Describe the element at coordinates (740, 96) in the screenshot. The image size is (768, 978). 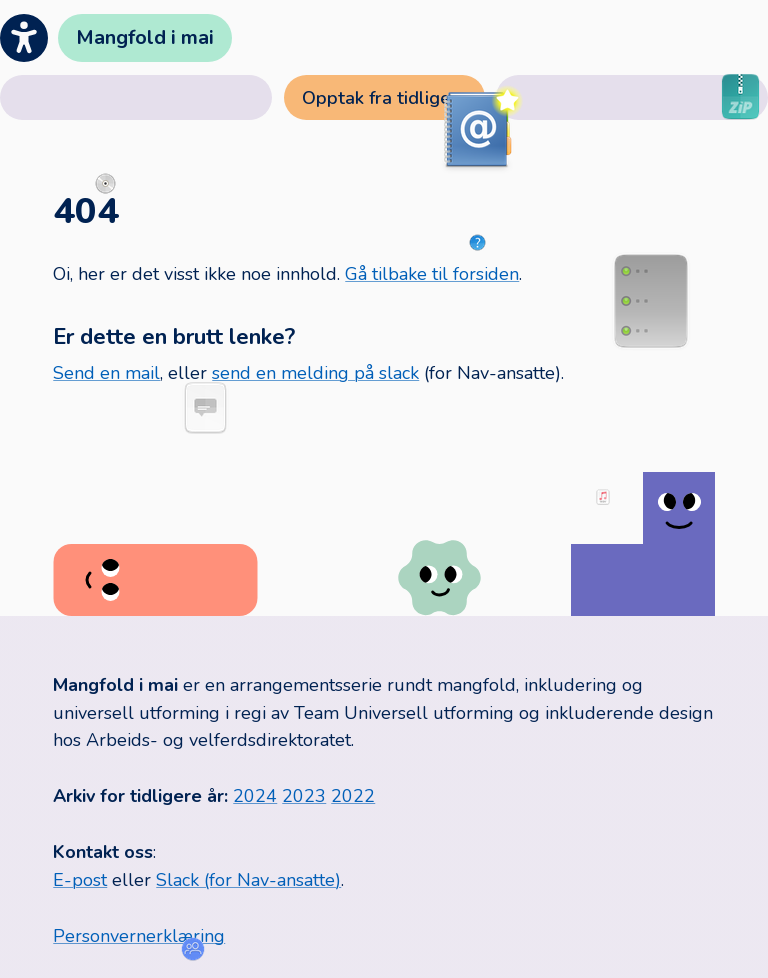
I see `open a compressed zip archive` at that location.